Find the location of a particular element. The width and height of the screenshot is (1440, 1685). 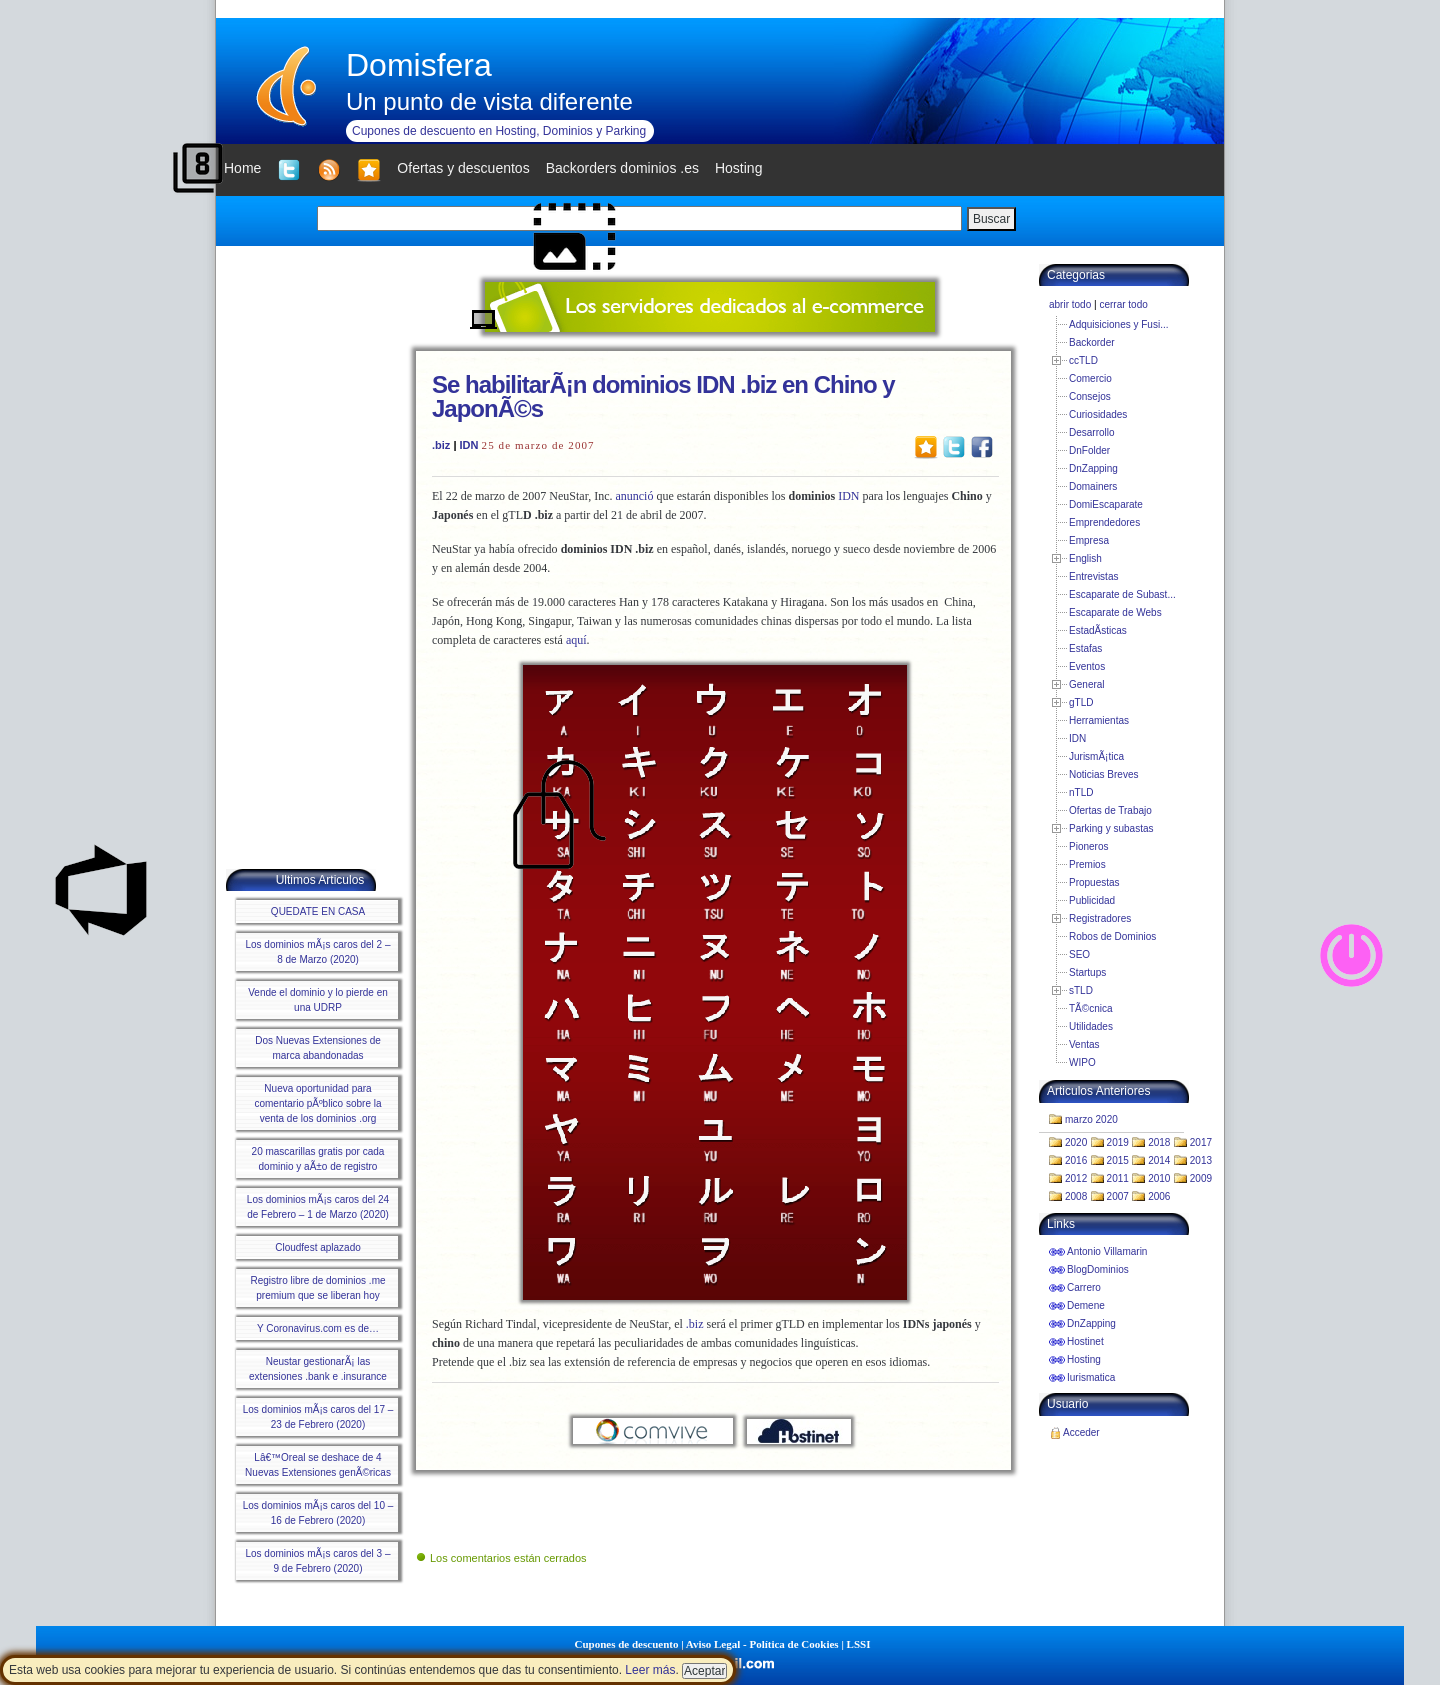

turn device on or off is located at coordinates (1351, 955).